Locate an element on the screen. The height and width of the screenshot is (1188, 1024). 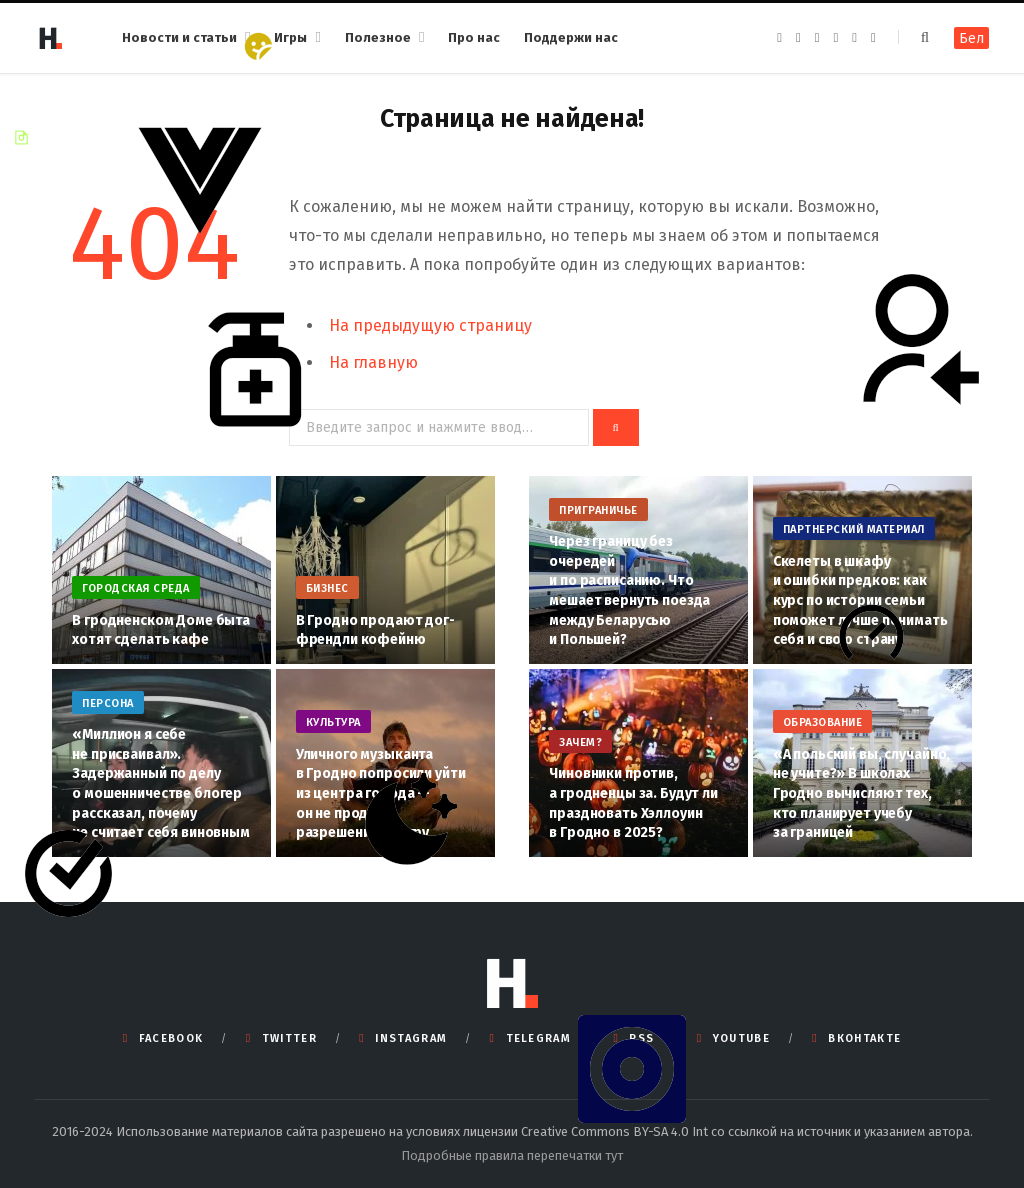
view protected or secured document is located at coordinates (21, 137).